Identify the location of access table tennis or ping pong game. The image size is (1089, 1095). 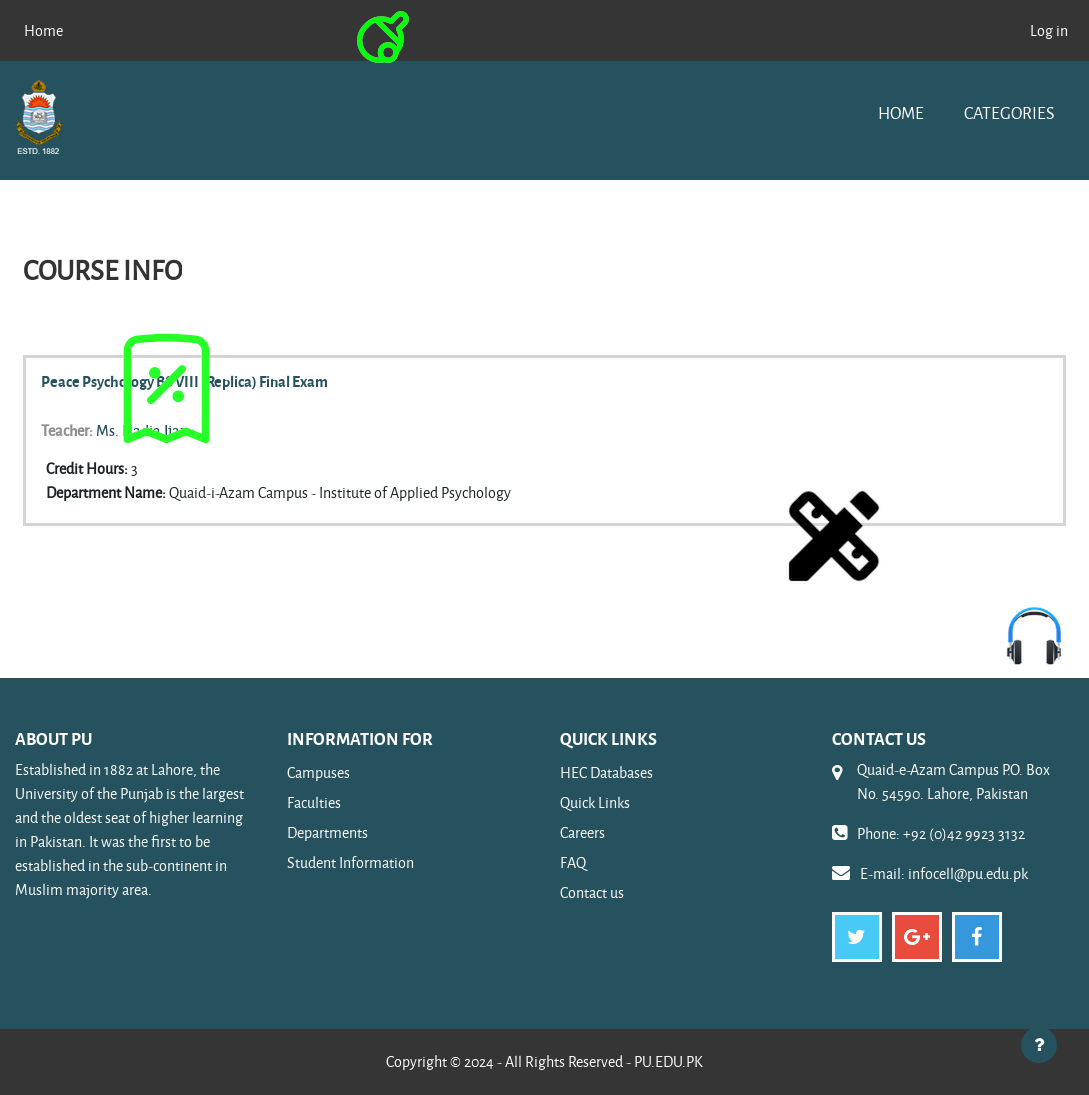
(383, 37).